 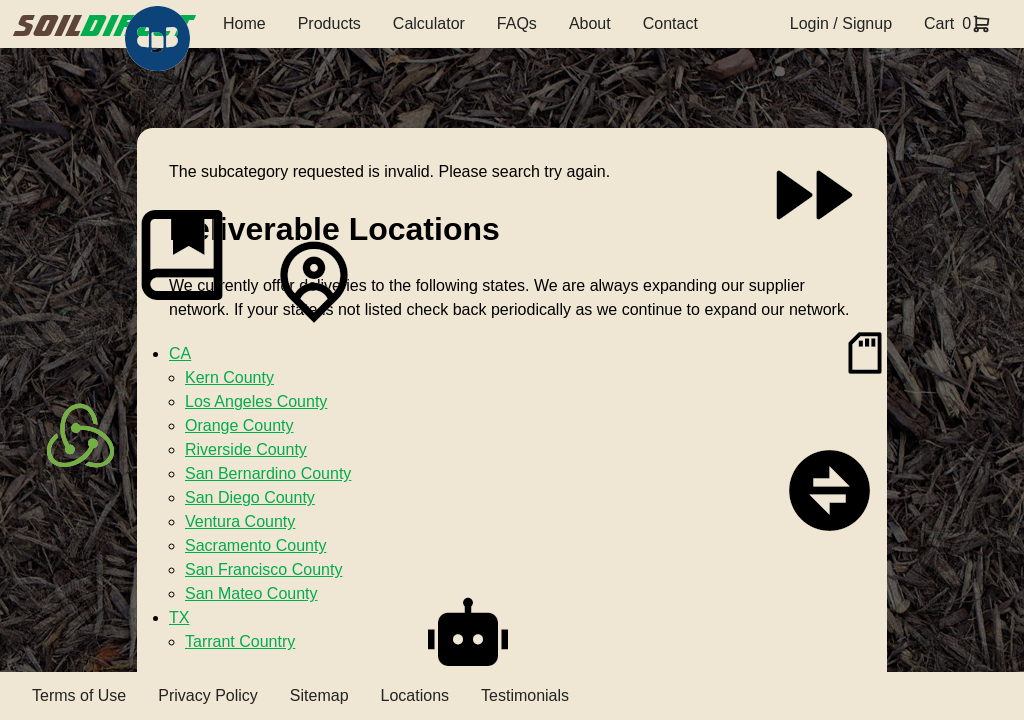 I want to click on access AI assistant or chatbot features, so click(x=468, y=636).